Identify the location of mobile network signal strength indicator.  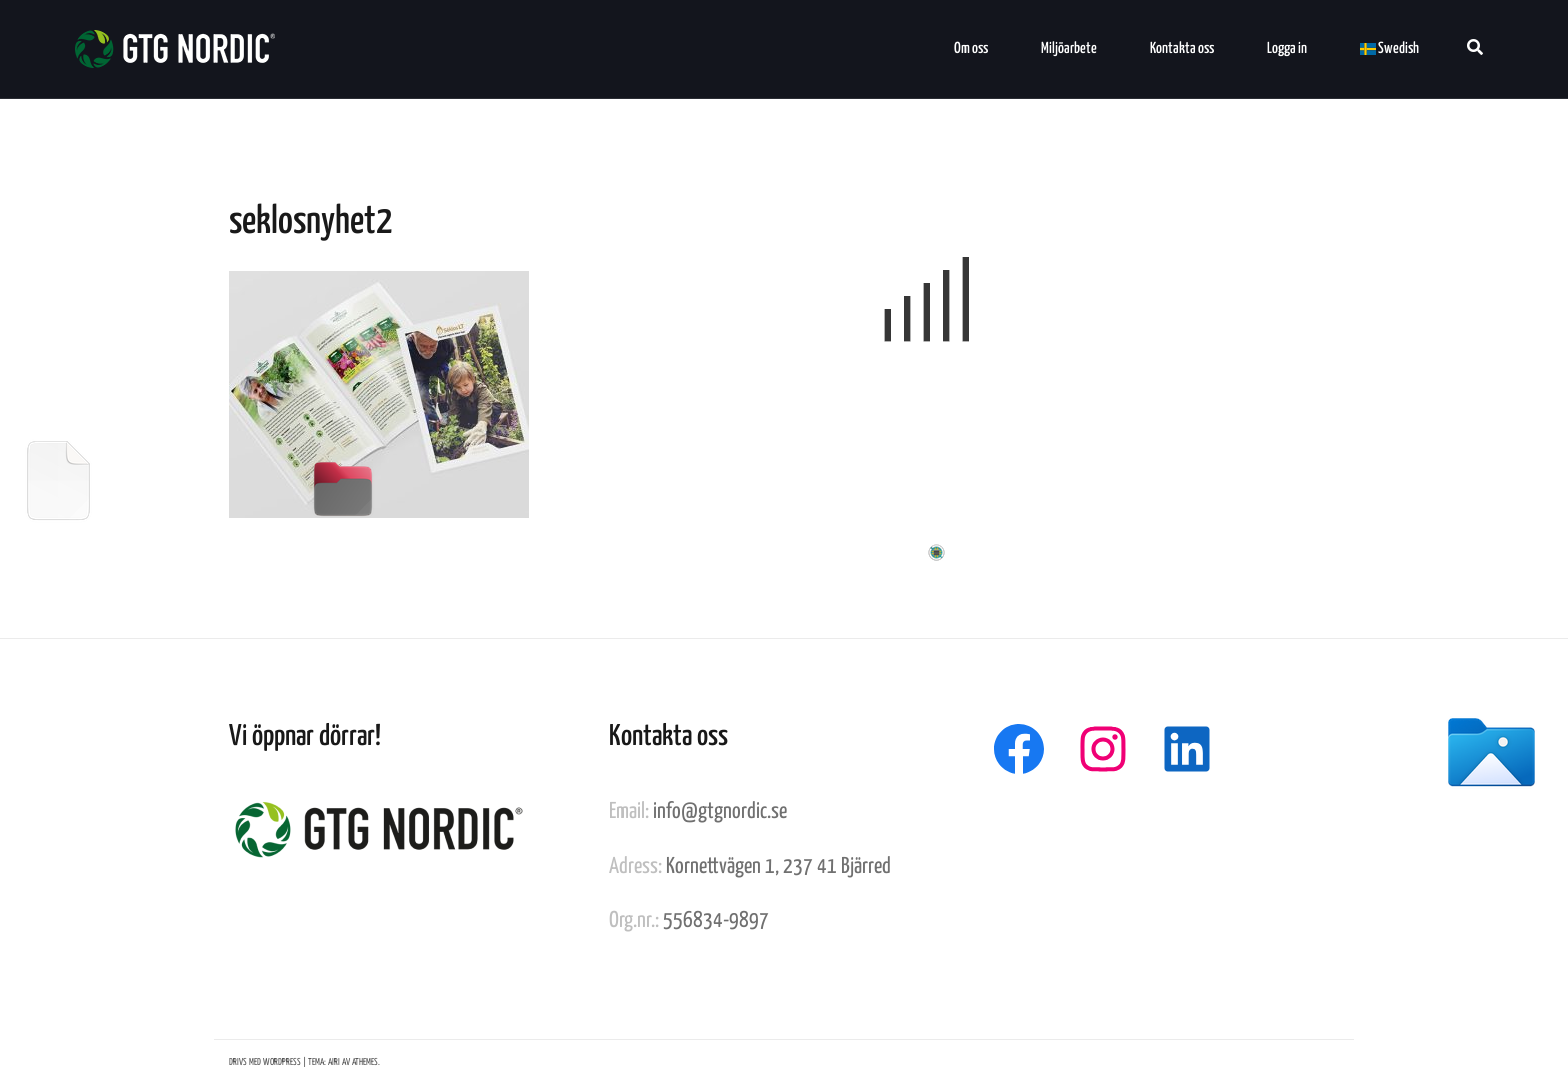
(930, 296).